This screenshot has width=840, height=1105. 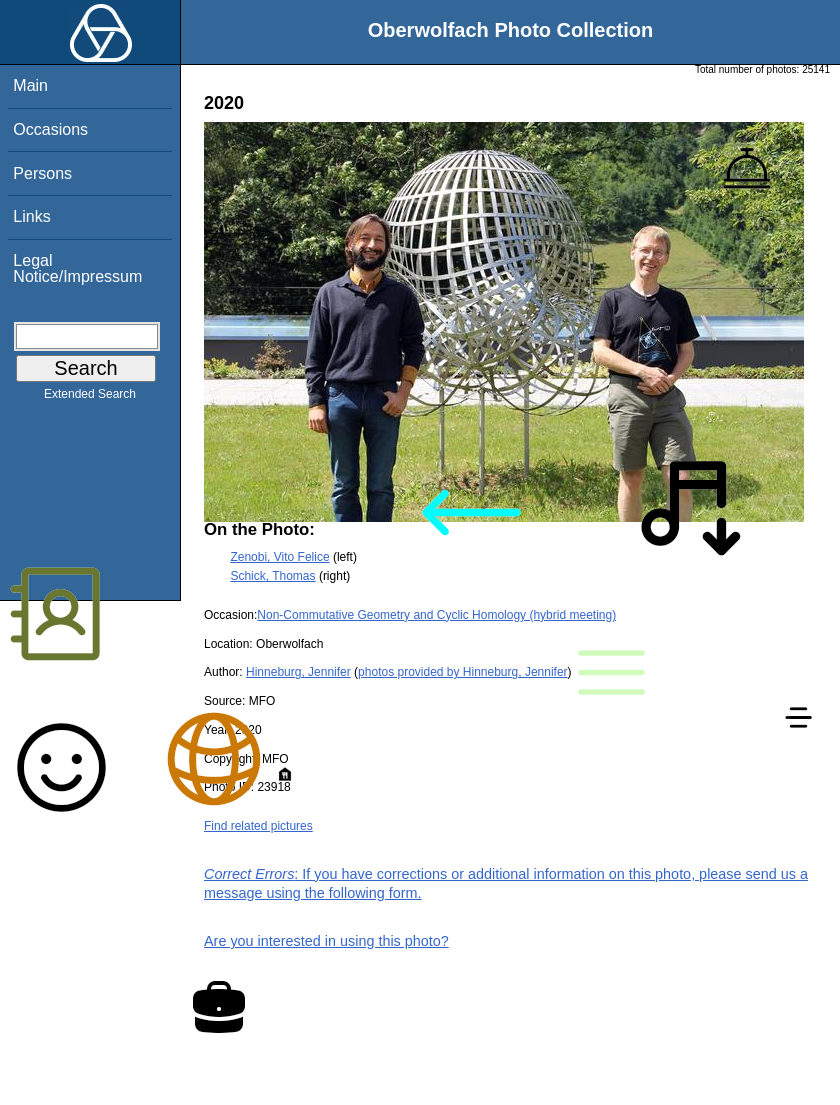 I want to click on switch to global or international settings, so click(x=214, y=759).